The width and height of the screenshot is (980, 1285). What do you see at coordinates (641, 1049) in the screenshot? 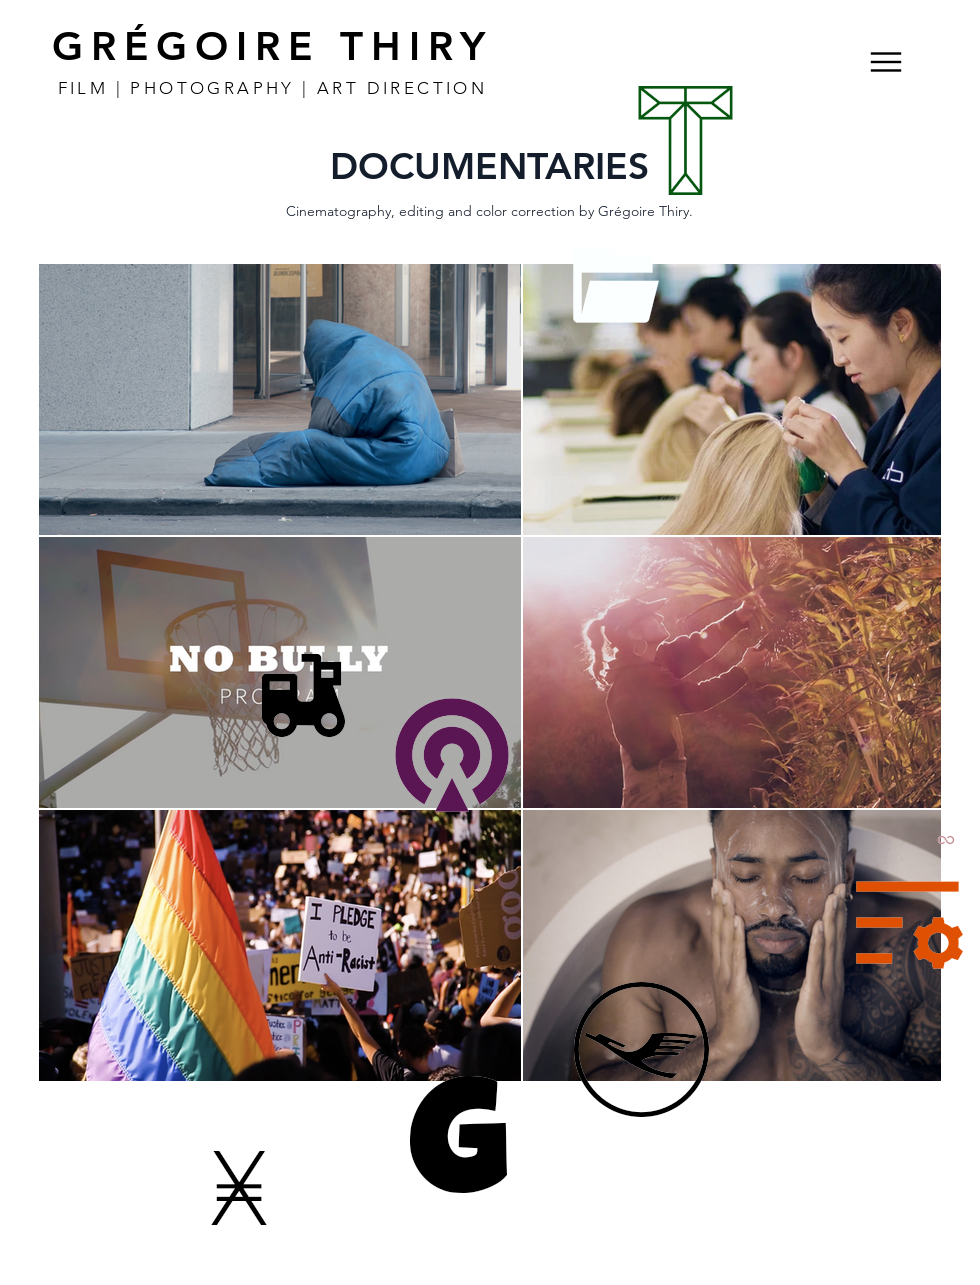
I see `access Lufthansa airline services` at bounding box center [641, 1049].